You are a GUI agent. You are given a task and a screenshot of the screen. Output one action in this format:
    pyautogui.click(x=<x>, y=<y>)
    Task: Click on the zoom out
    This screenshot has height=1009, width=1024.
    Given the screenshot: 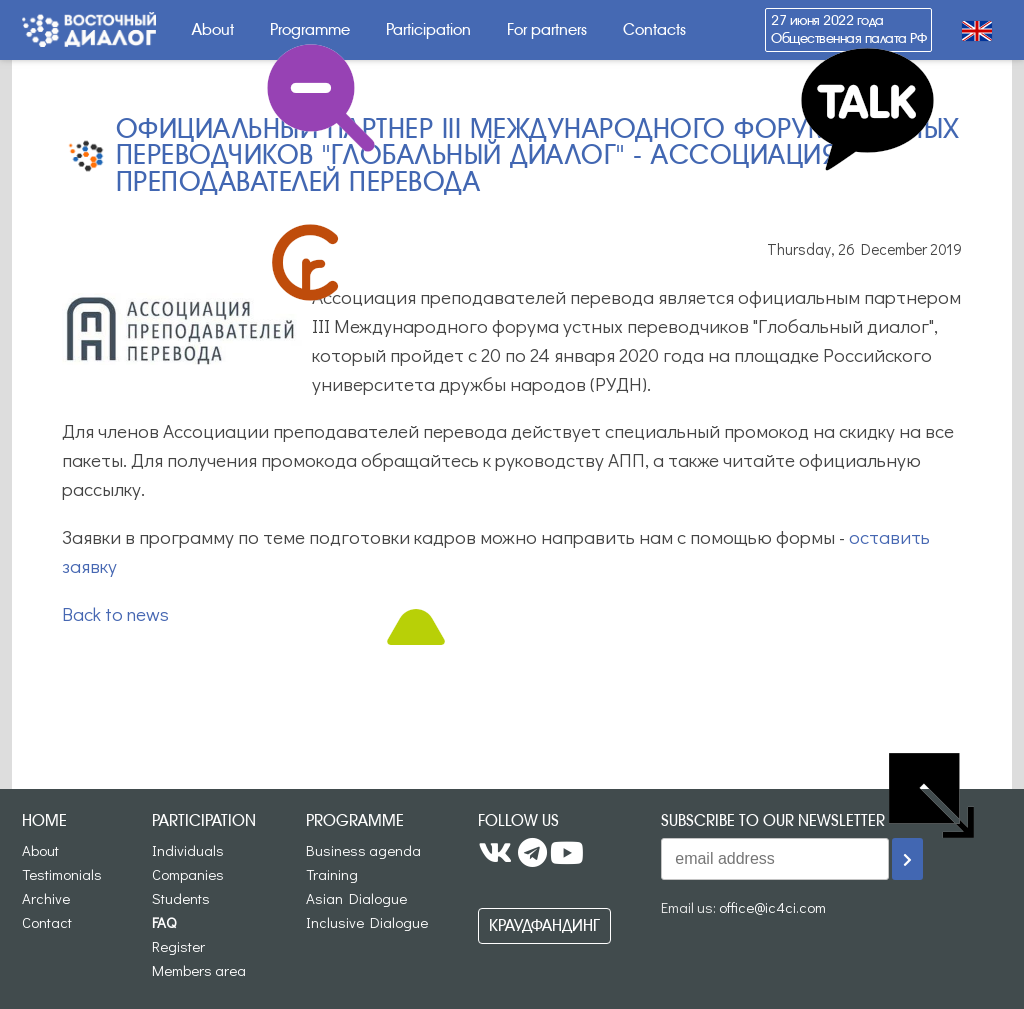 What is the action you would take?
    pyautogui.click(x=321, y=98)
    